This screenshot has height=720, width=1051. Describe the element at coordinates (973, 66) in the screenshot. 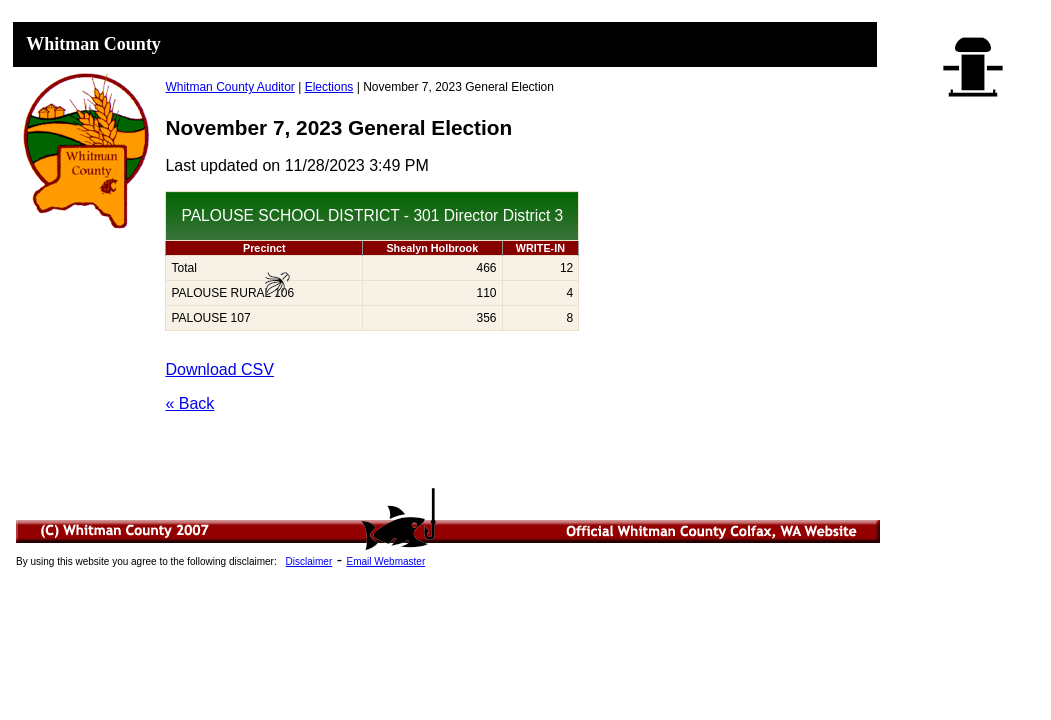

I see `indicates a docking or mooring point in a nautical game` at that location.